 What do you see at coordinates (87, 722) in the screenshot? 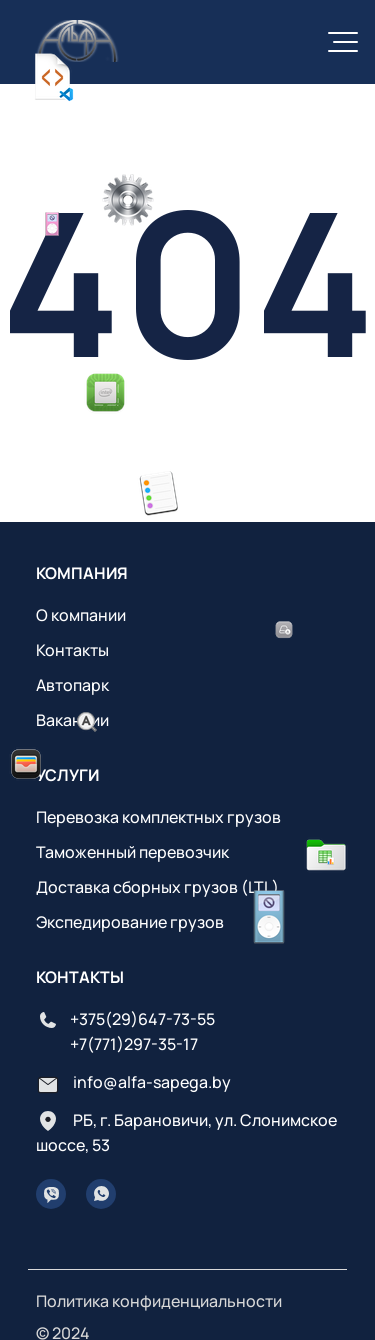
I see `search within file contents` at bounding box center [87, 722].